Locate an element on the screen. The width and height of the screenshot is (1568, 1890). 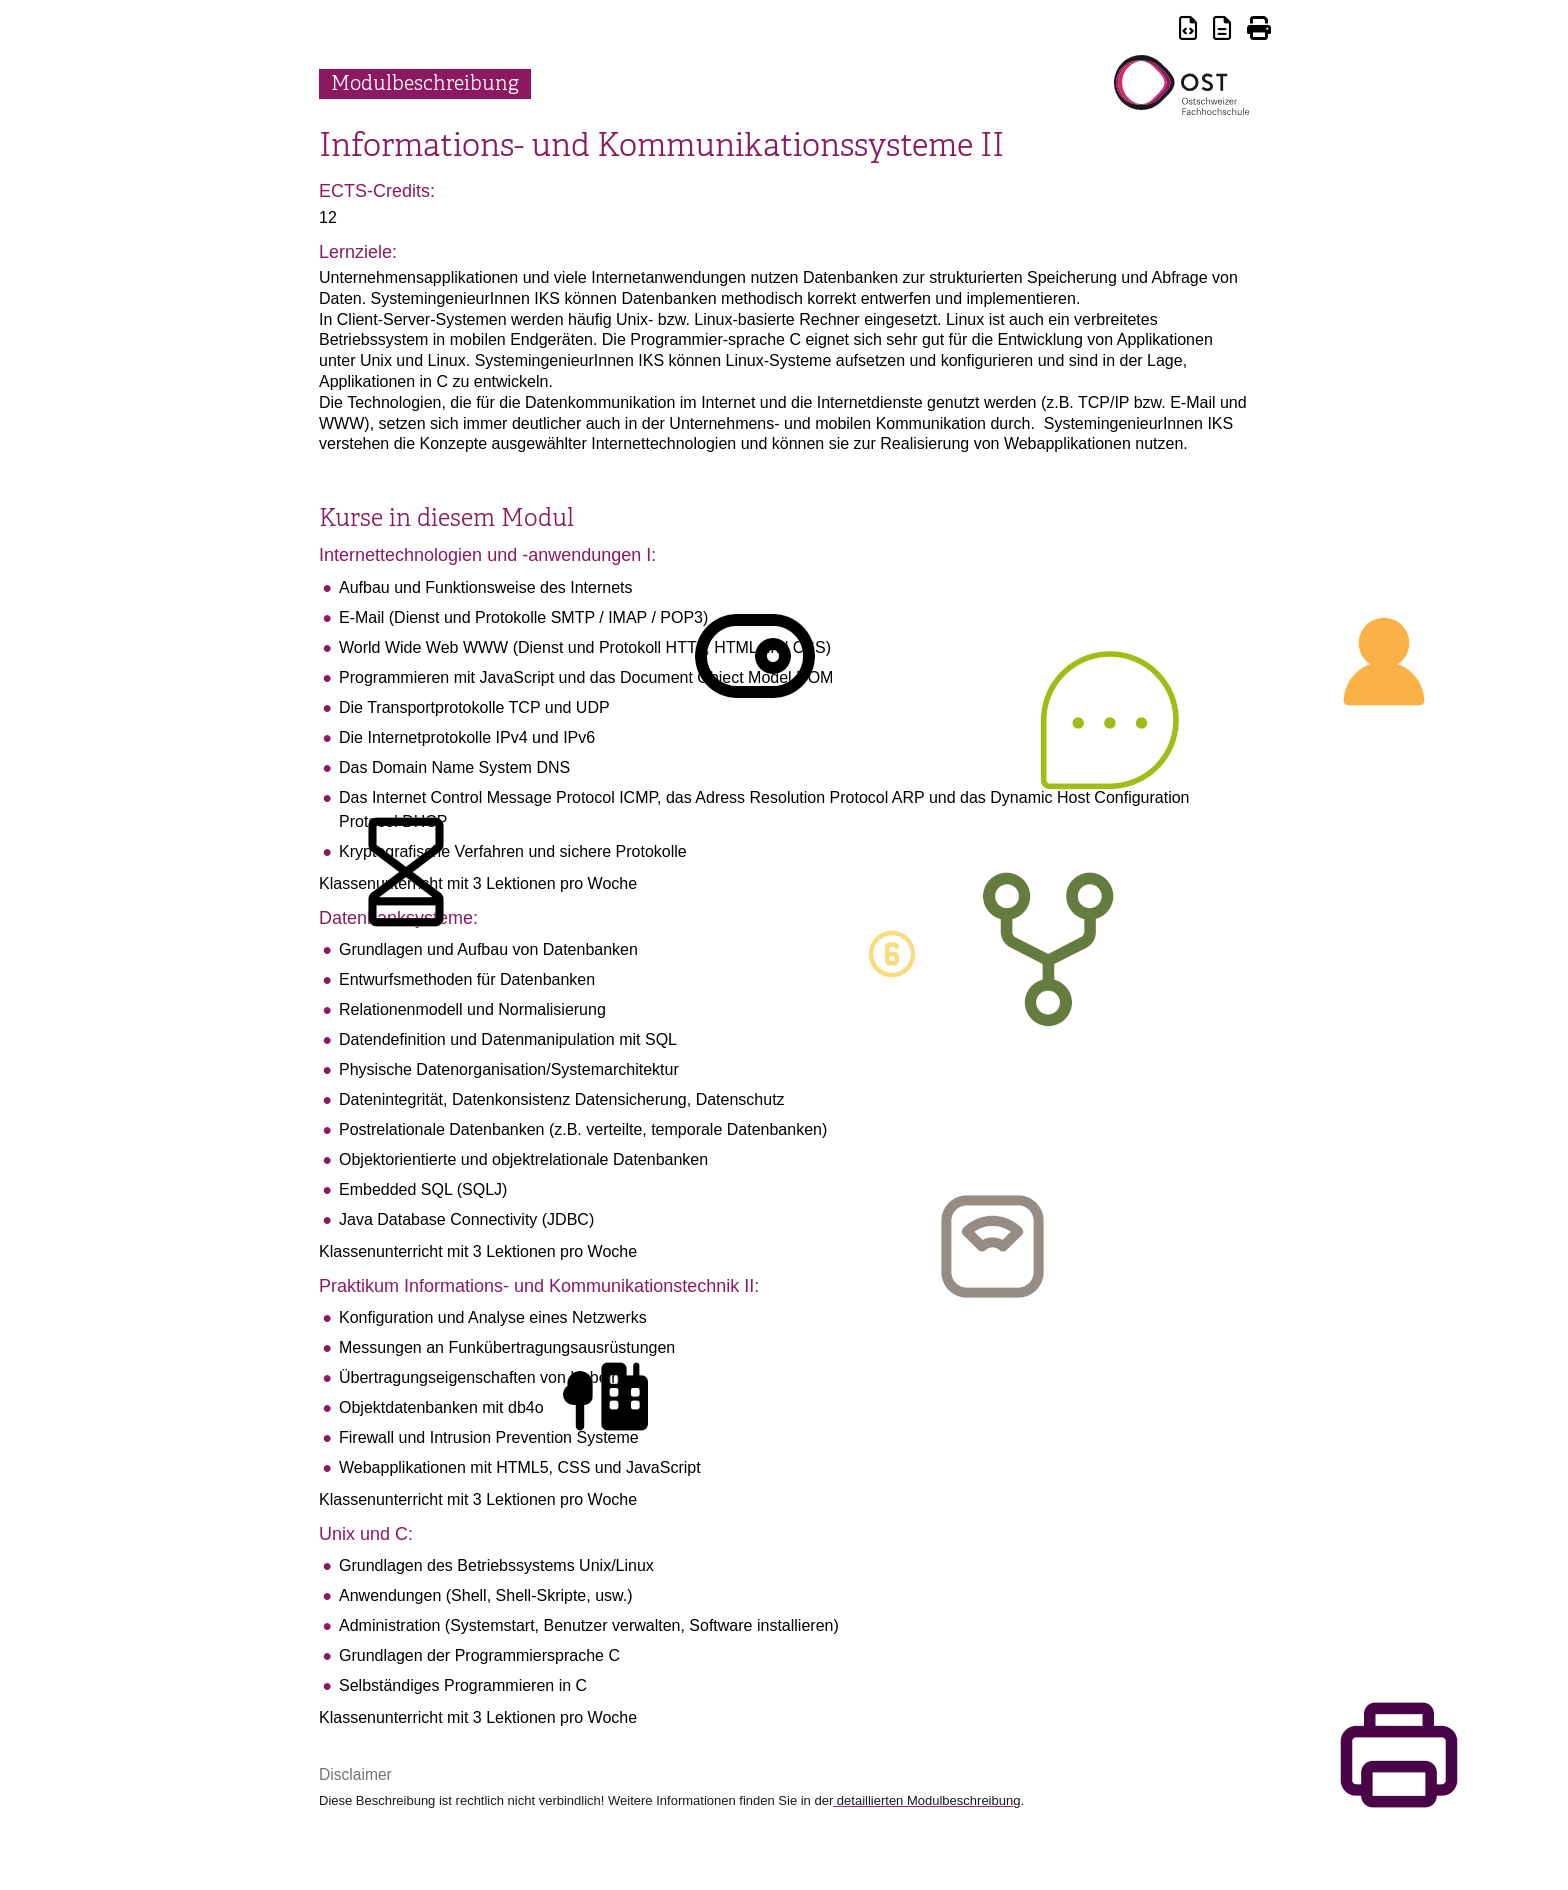
view urban green spaces or parks is located at coordinates (605, 1396).